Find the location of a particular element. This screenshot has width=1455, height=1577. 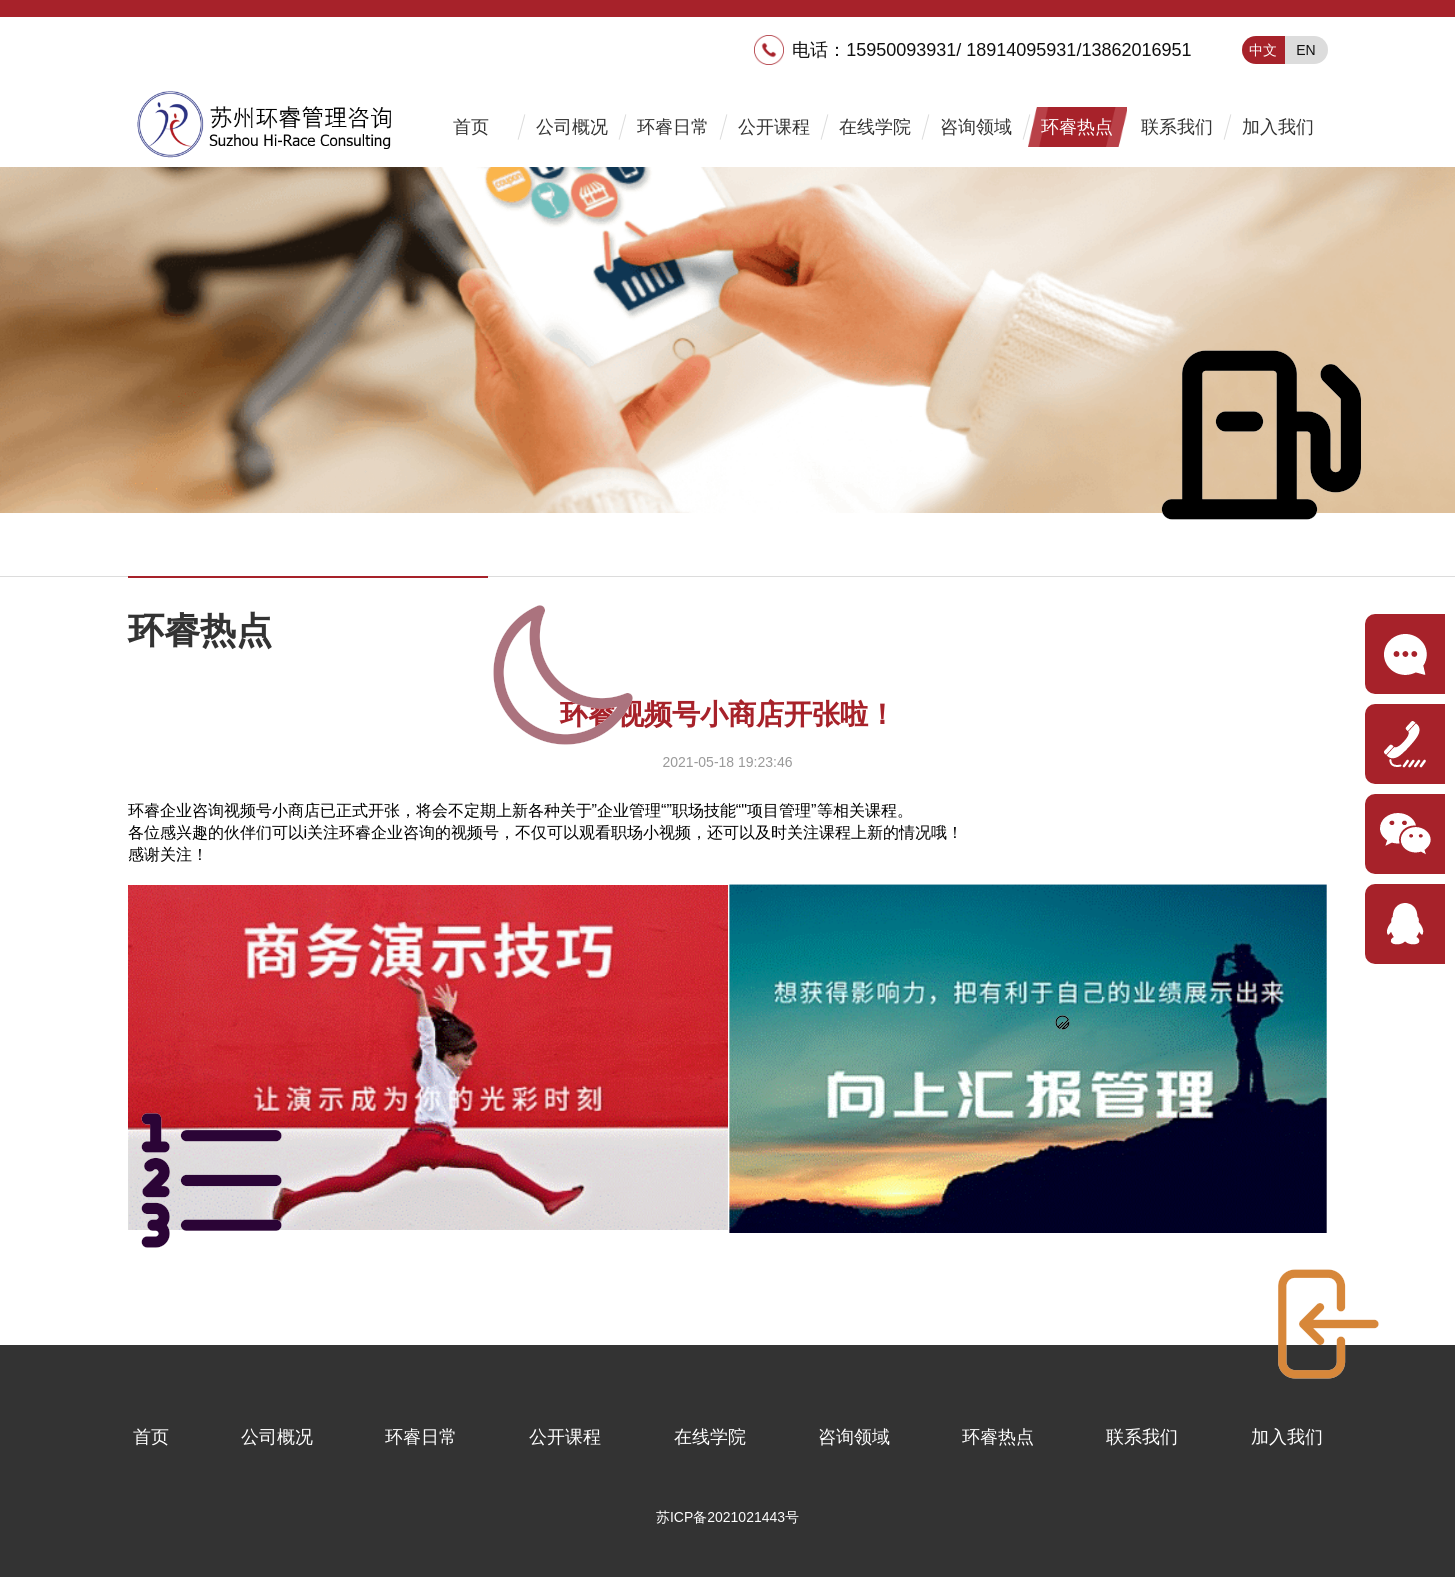

find nearby gas stations is located at coordinates (1253, 435).